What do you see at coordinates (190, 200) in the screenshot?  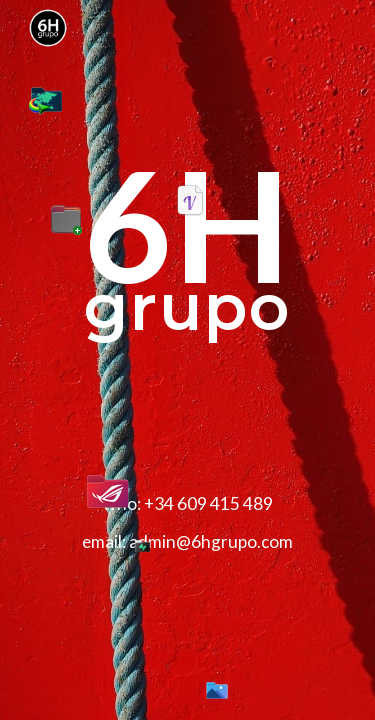 I see `indicates a Vala programming language source file` at bounding box center [190, 200].